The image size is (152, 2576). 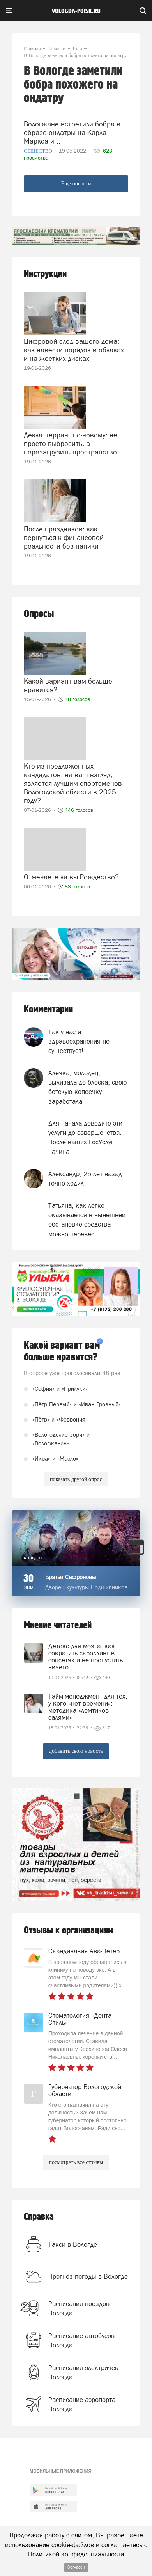 What do you see at coordinates (136, 1547) in the screenshot?
I see `open calendar app` at bounding box center [136, 1547].